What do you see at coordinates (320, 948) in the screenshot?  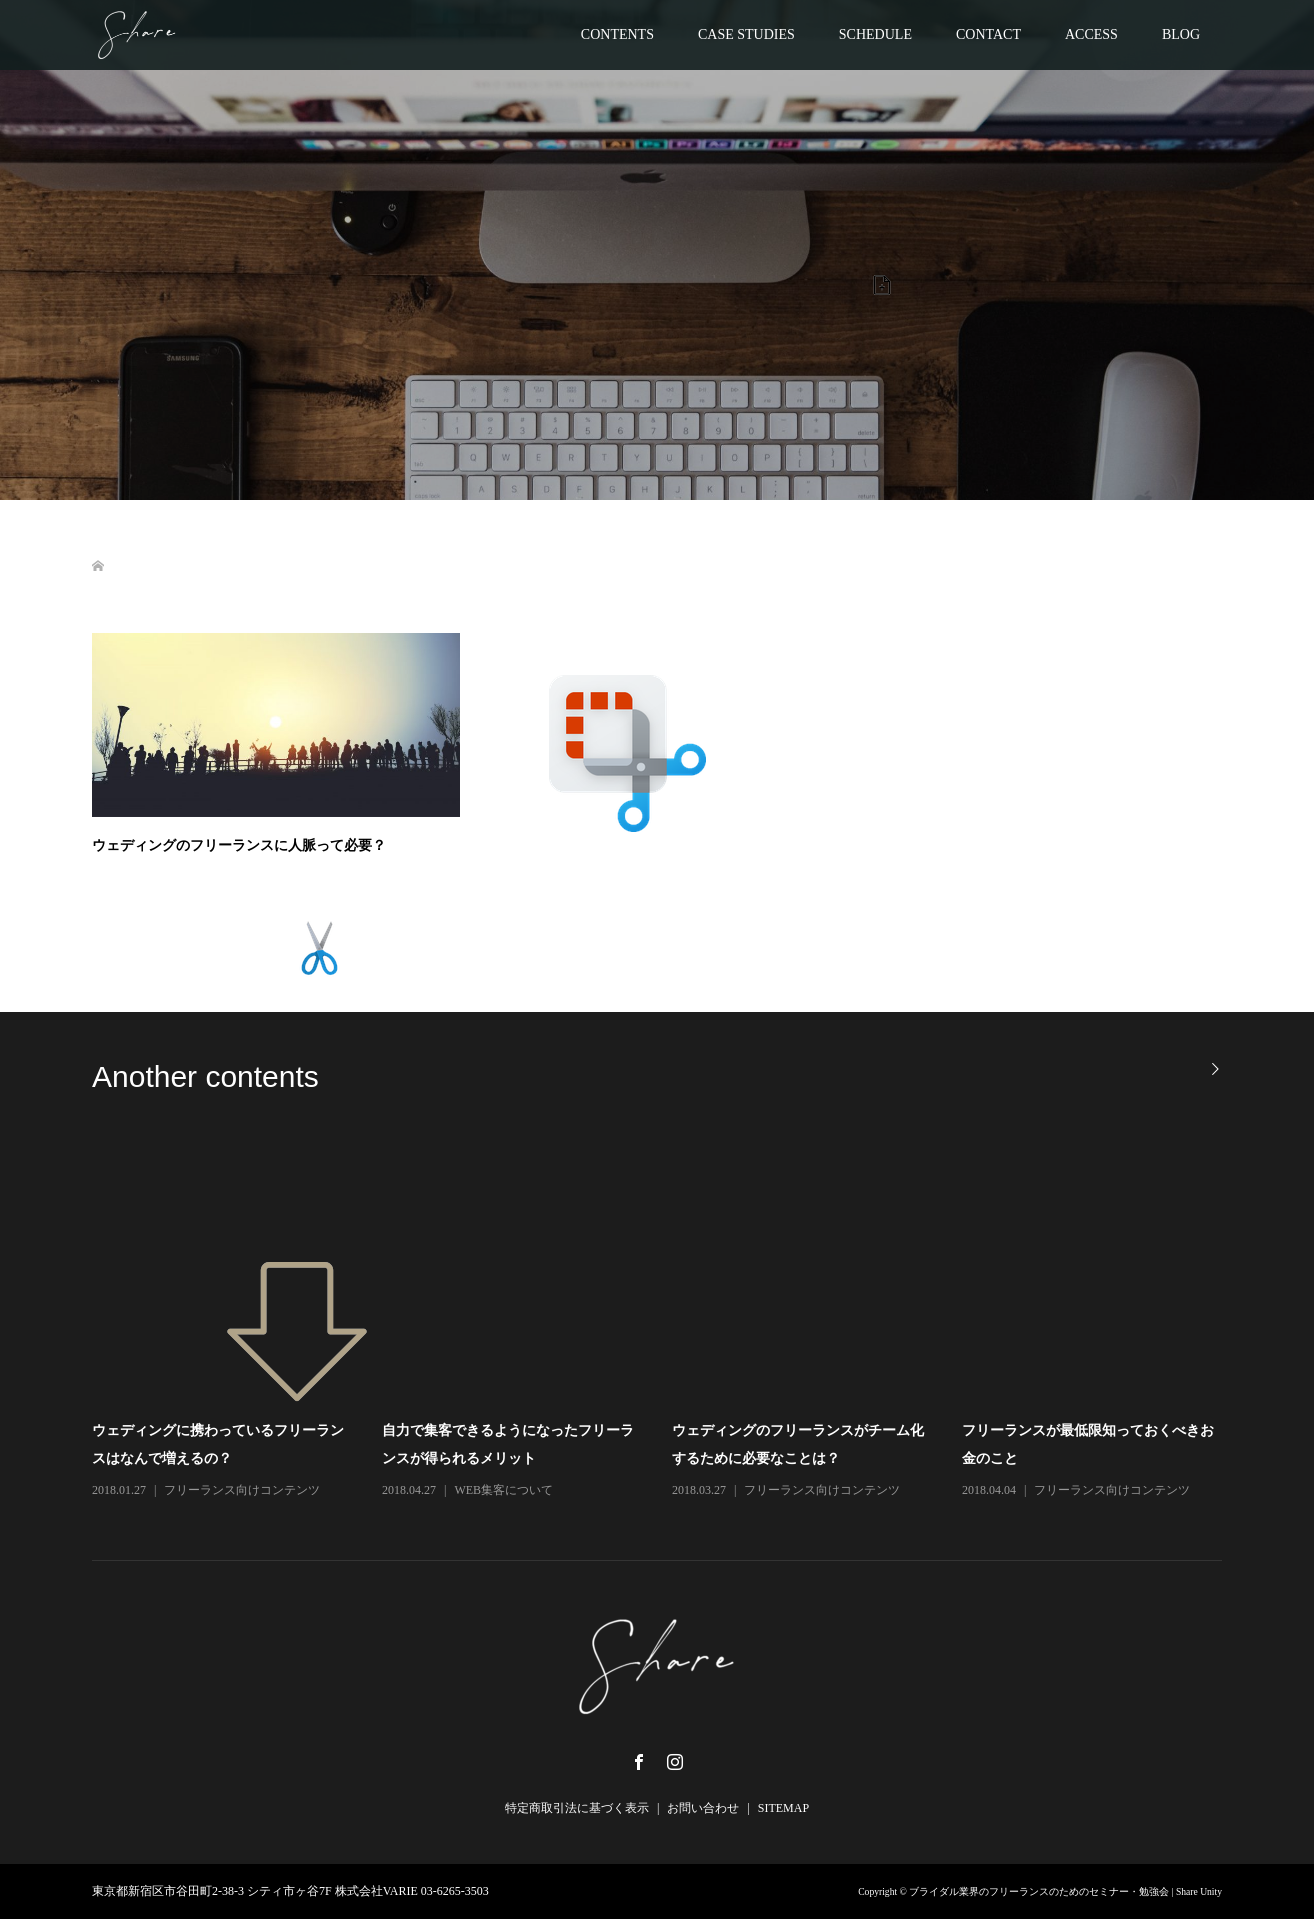 I see `cut selected content to clipboard` at bounding box center [320, 948].